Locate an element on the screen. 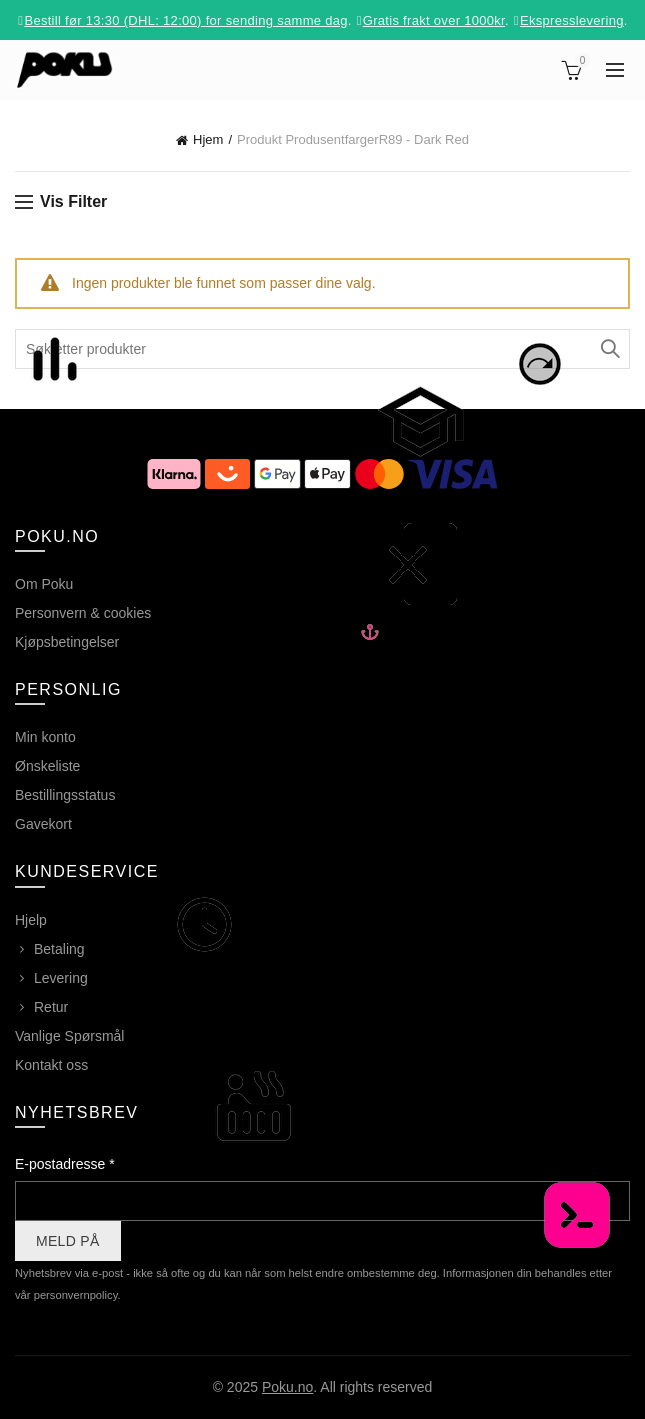  tabler icons brand logo is located at coordinates (577, 1215).